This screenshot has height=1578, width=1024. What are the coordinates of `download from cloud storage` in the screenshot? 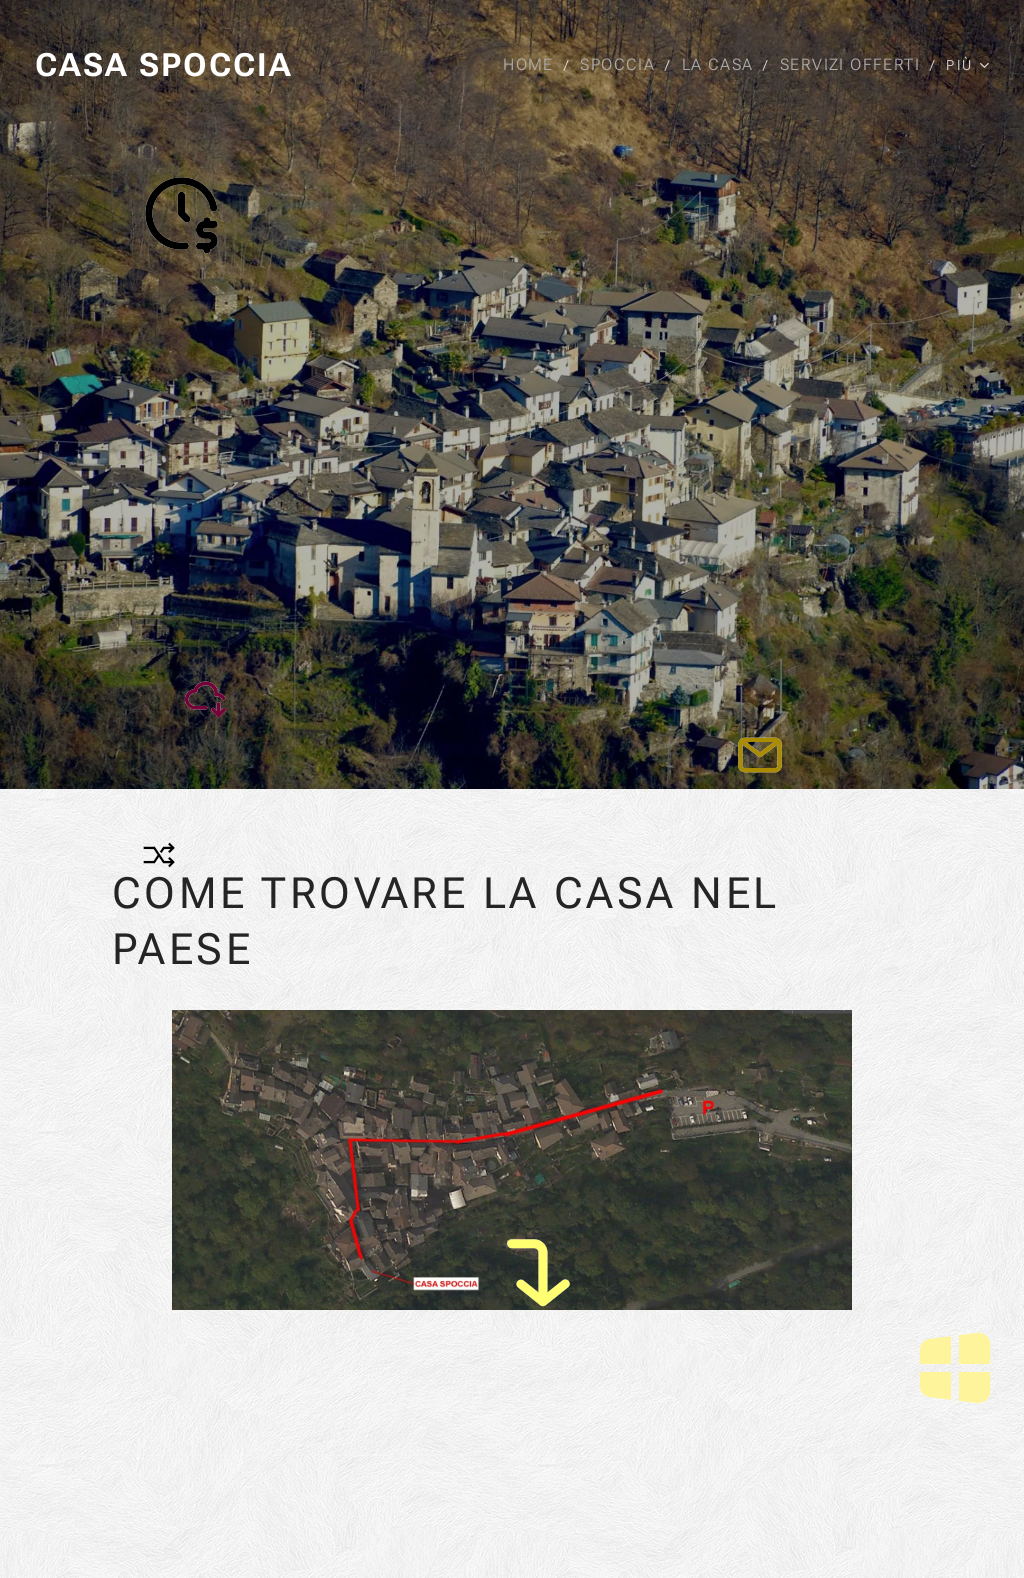 It's located at (205, 696).